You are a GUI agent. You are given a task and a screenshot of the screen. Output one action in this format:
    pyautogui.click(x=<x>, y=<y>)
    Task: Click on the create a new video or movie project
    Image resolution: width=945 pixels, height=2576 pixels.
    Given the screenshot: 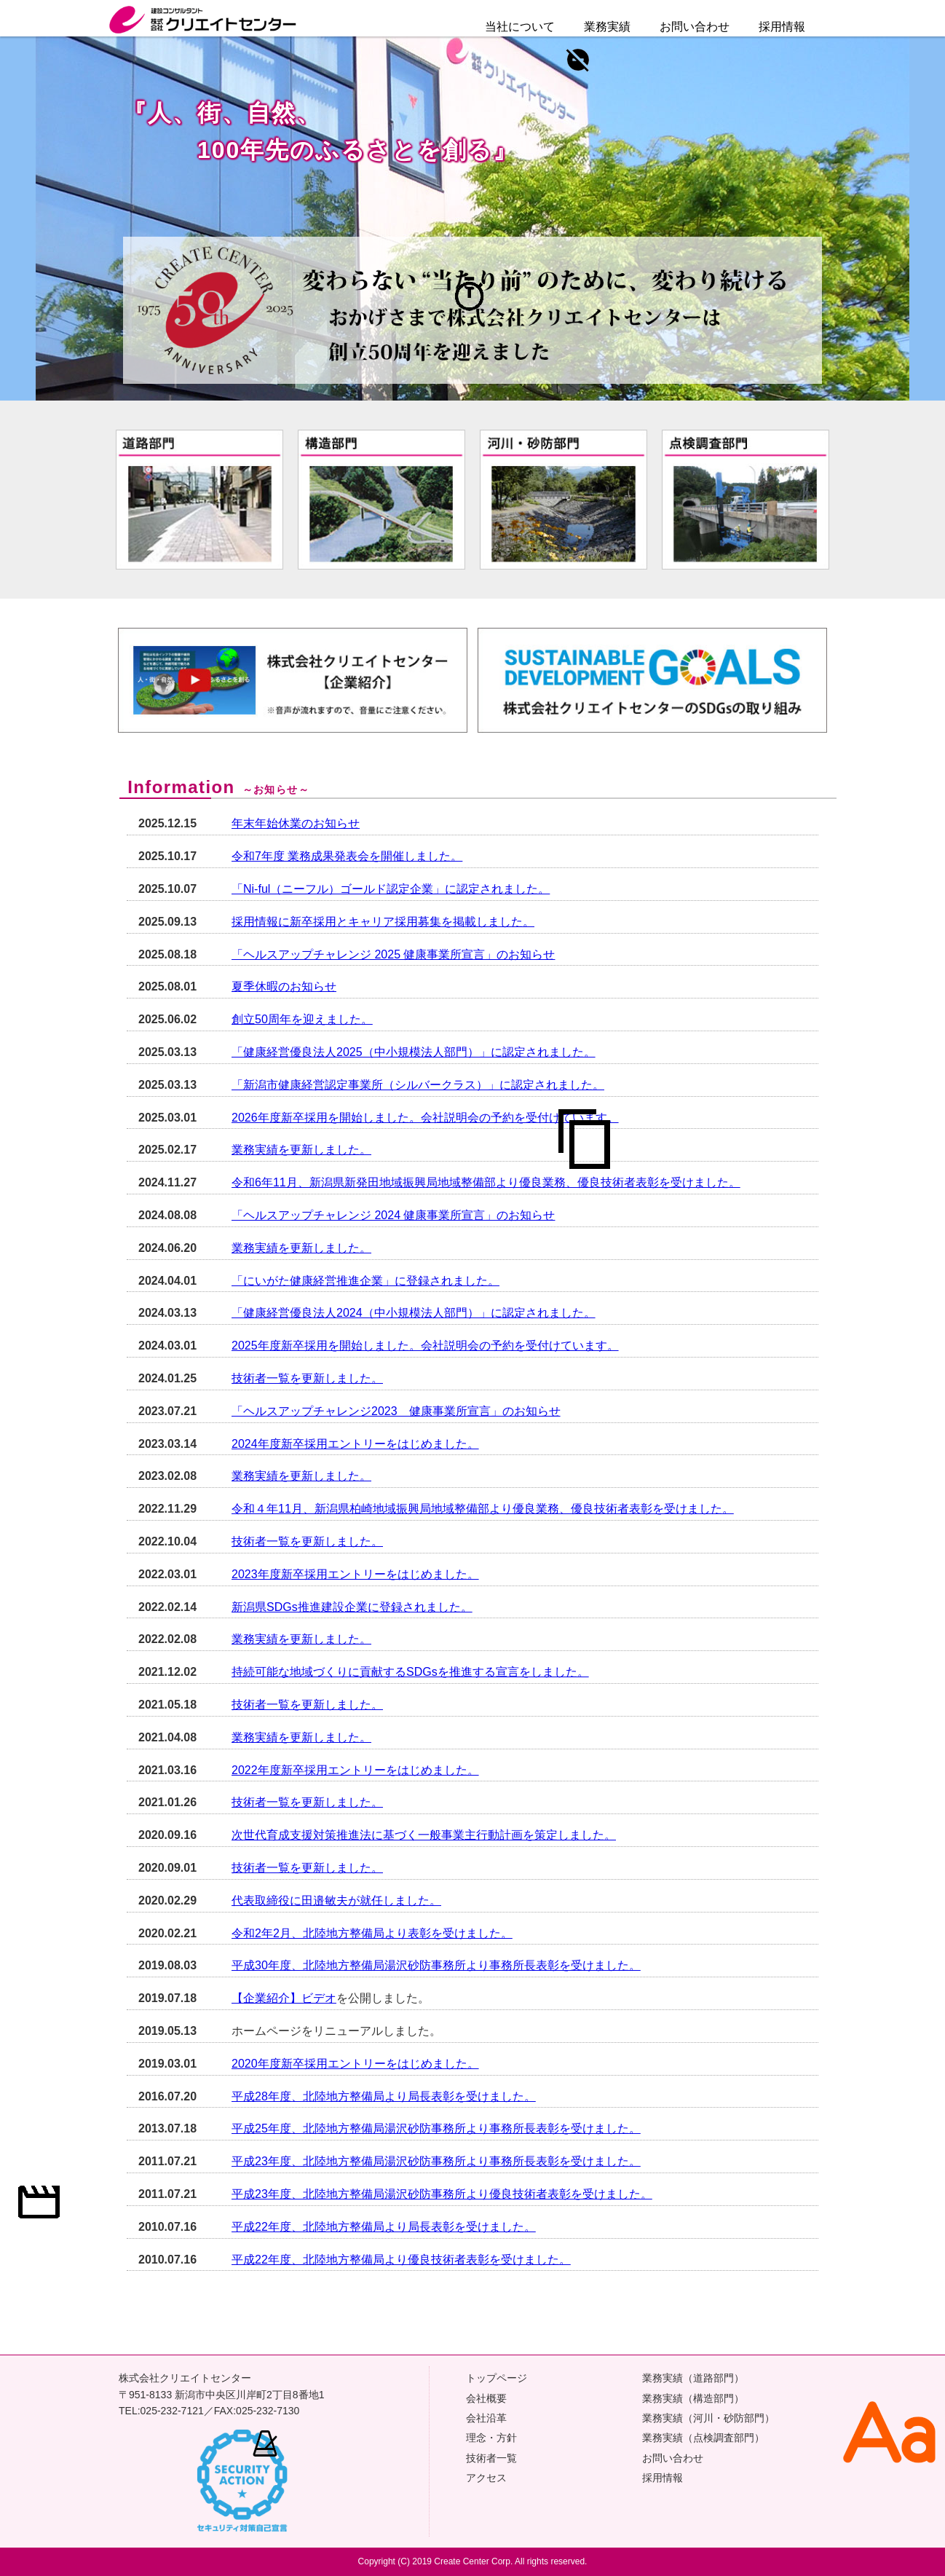 What is the action you would take?
    pyautogui.click(x=39, y=2202)
    